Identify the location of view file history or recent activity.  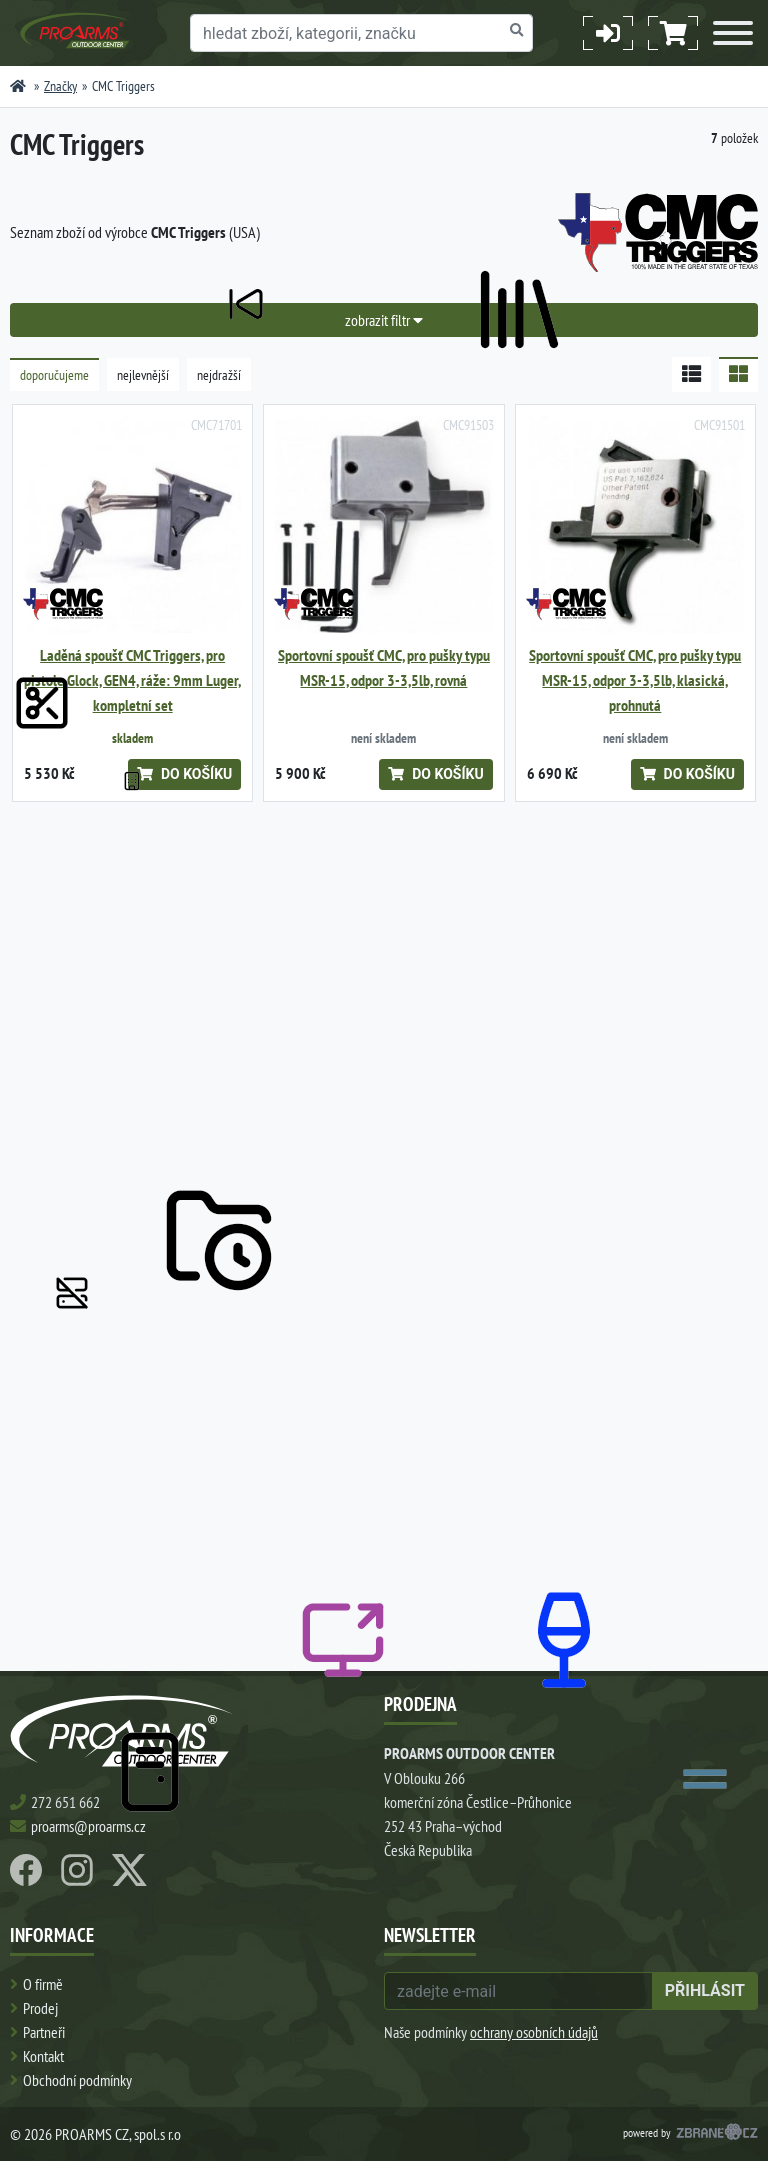
(219, 1238).